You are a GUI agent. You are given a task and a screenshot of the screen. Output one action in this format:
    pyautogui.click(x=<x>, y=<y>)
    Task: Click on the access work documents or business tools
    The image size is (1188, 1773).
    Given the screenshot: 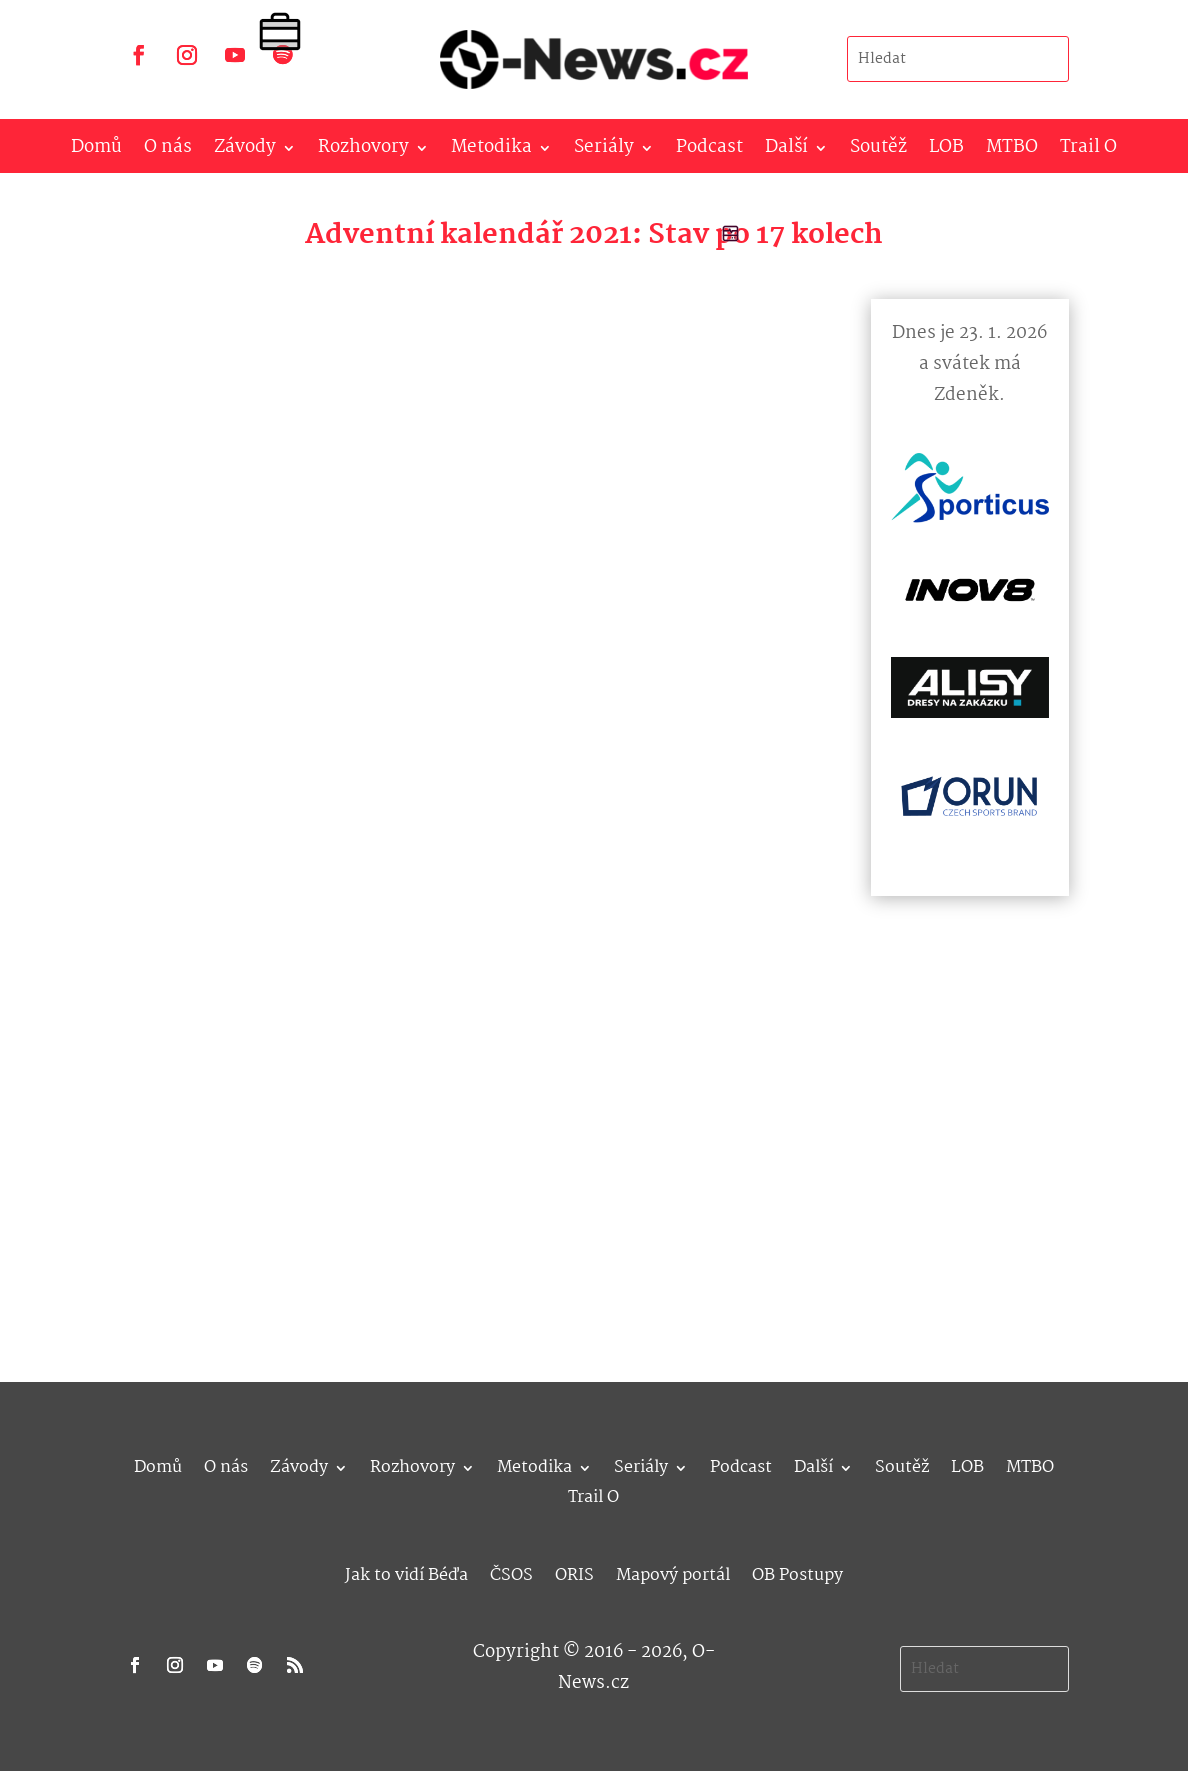 What is the action you would take?
    pyautogui.click(x=280, y=33)
    